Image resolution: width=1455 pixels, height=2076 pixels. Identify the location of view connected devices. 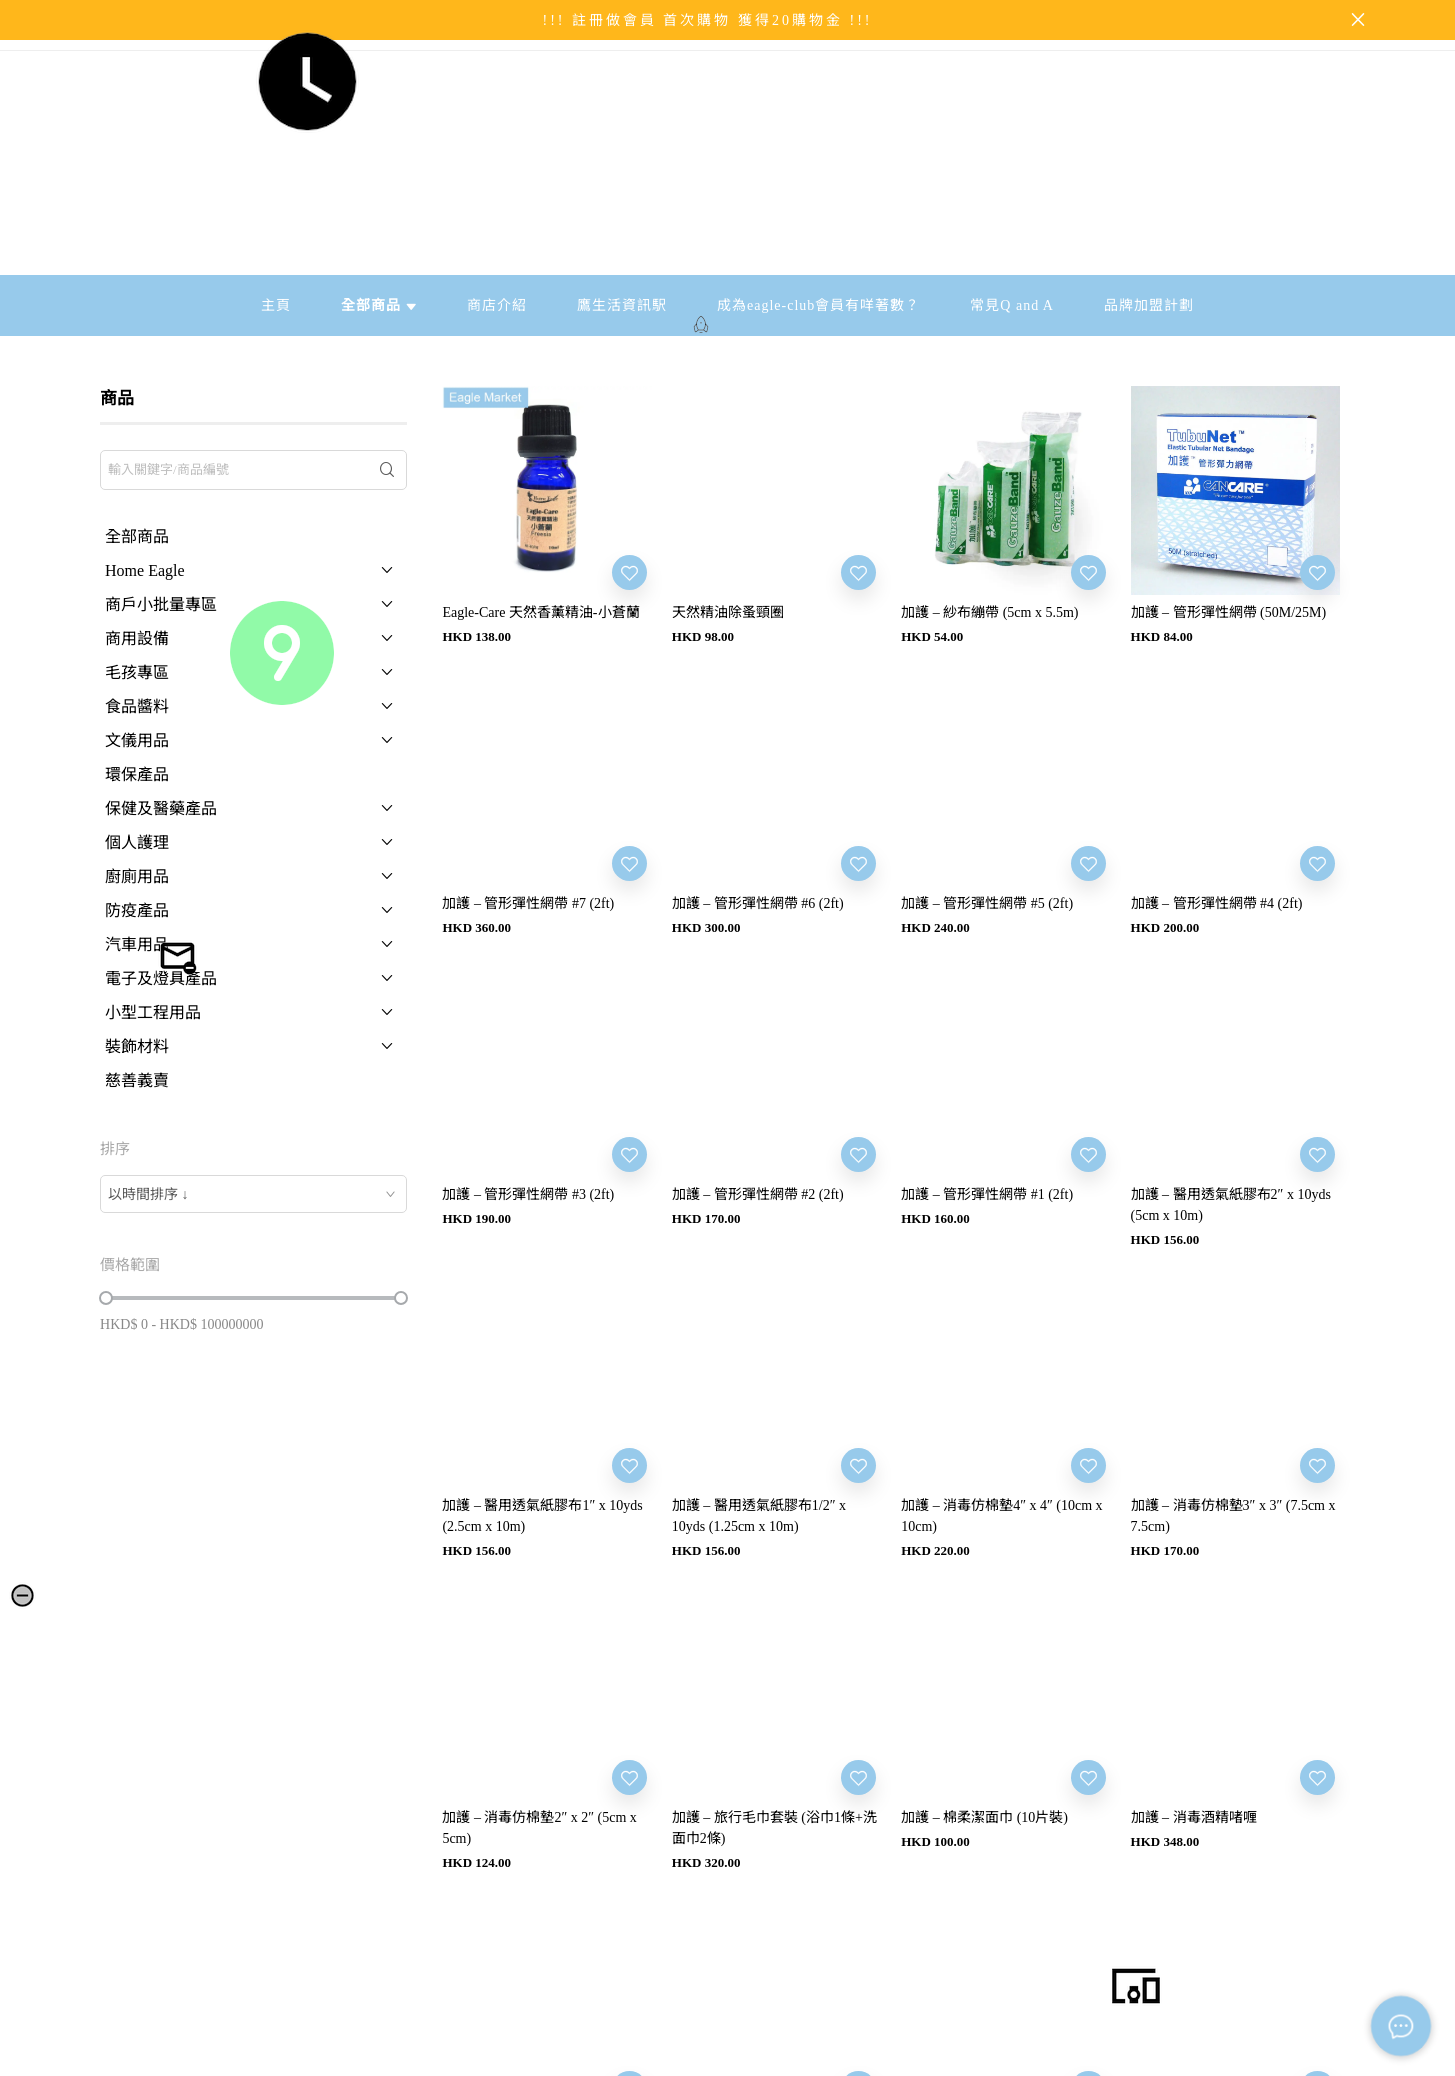
(1136, 1986).